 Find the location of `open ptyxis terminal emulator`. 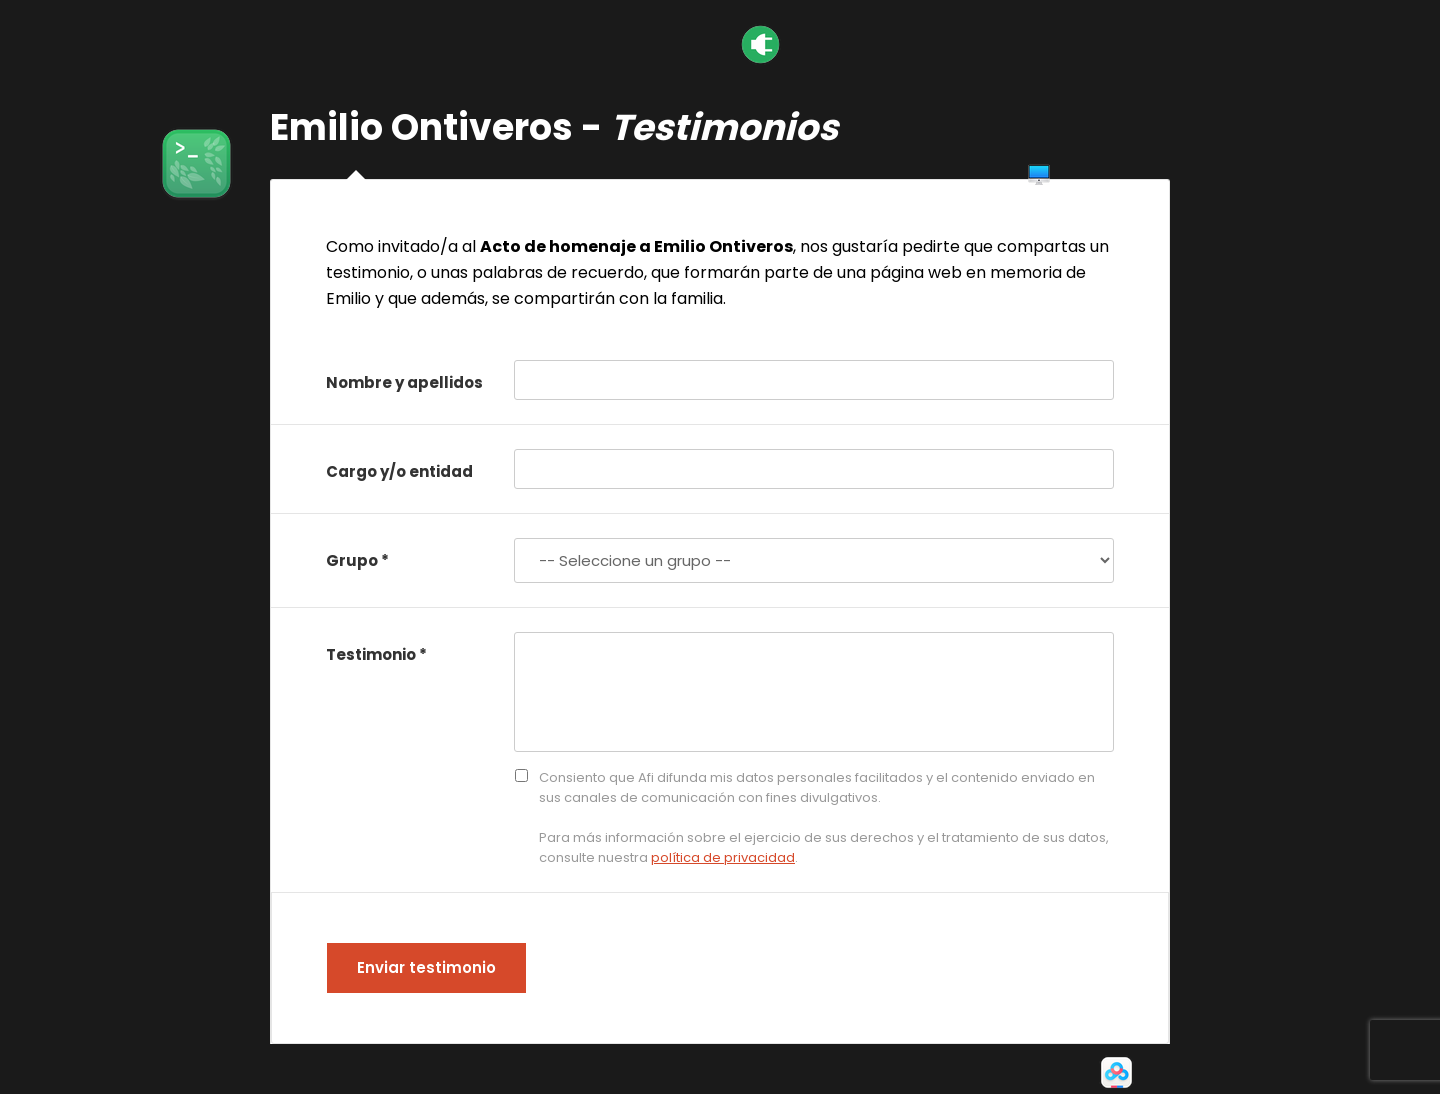

open ptyxis terminal emulator is located at coordinates (196, 163).